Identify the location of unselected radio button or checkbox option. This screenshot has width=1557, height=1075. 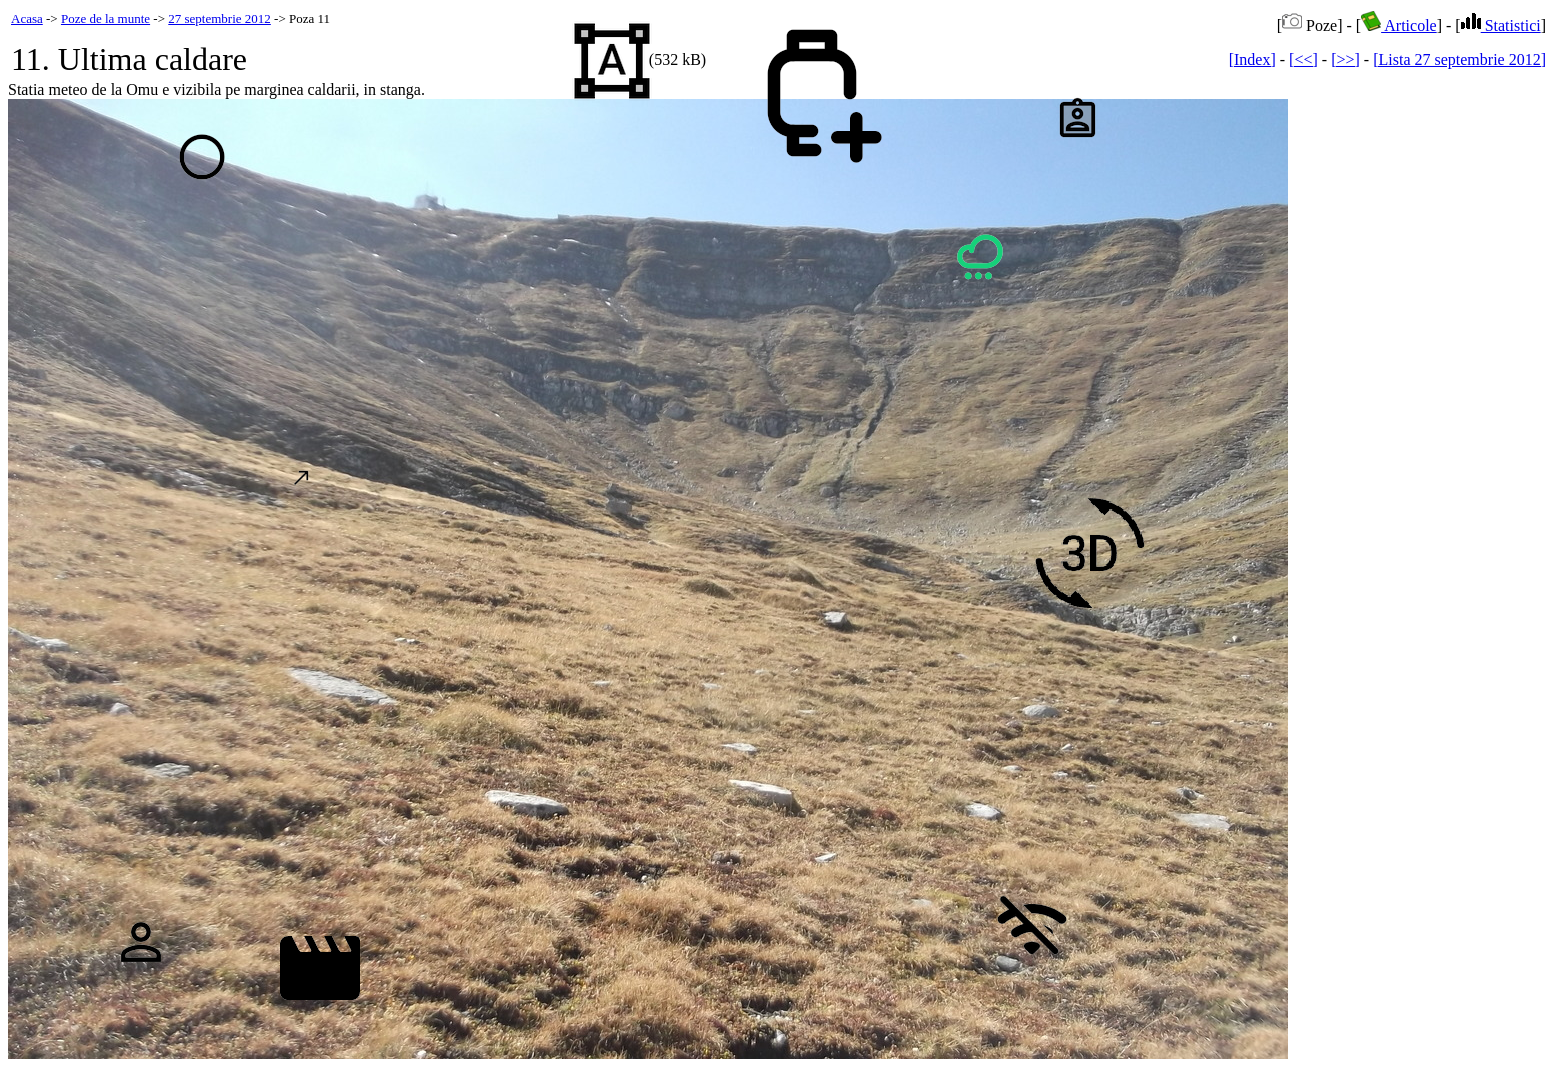
(202, 157).